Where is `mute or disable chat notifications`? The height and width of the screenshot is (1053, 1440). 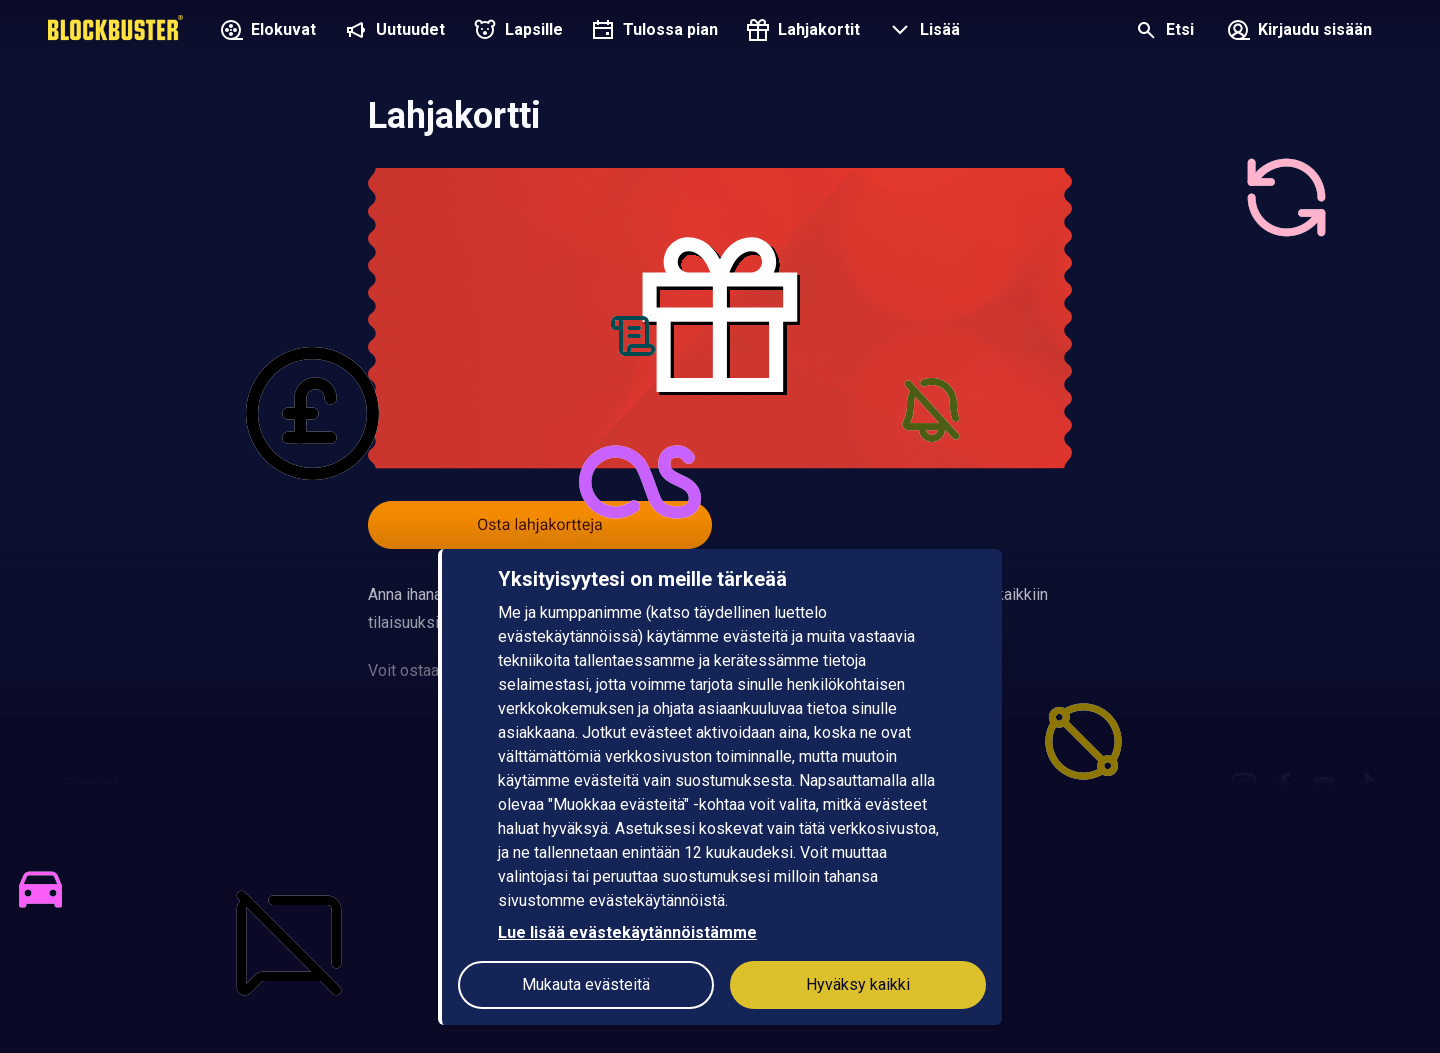
mute or disable chat notifications is located at coordinates (289, 943).